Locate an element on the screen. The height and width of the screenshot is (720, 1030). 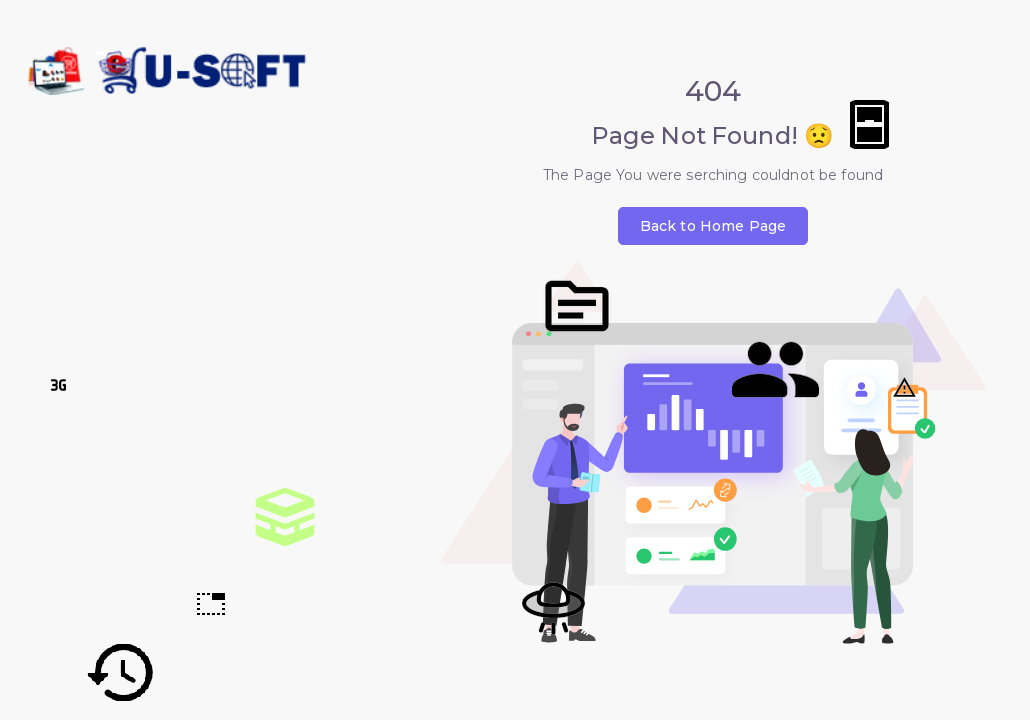
restore to a previous version or state is located at coordinates (120, 672).